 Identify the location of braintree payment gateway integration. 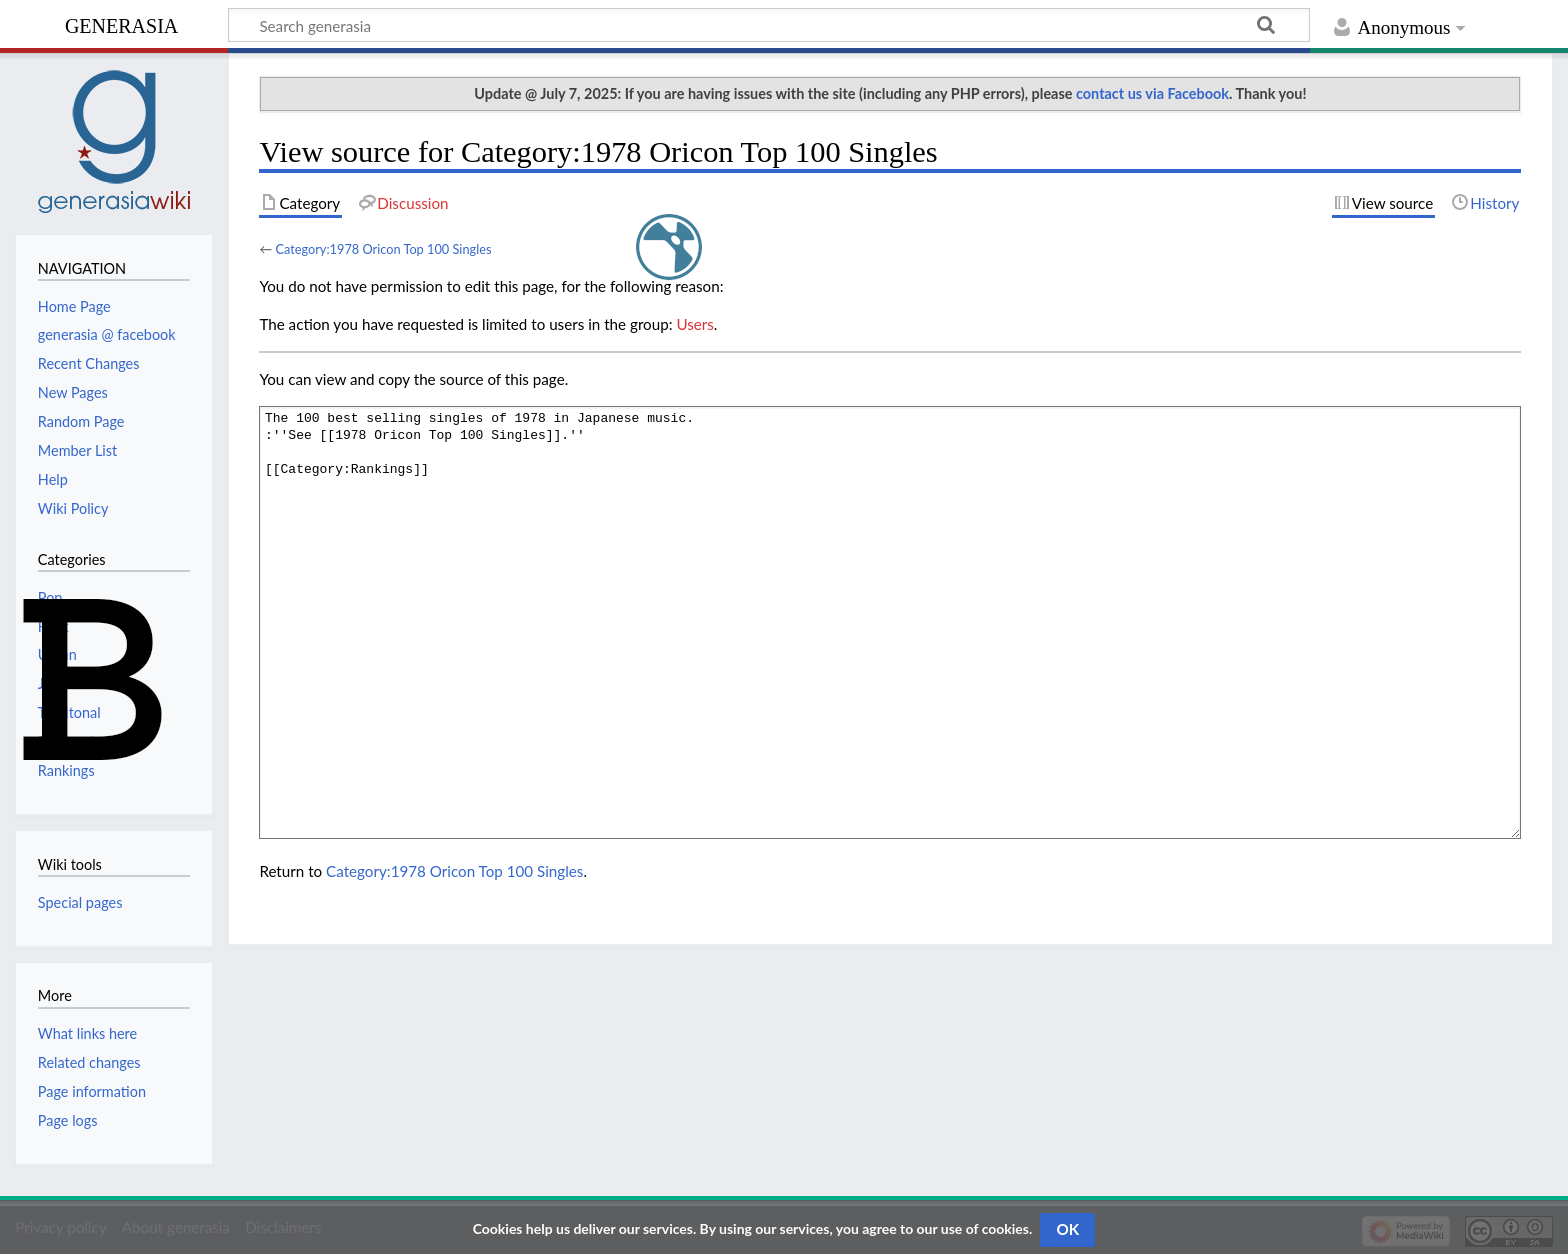
(92, 679).